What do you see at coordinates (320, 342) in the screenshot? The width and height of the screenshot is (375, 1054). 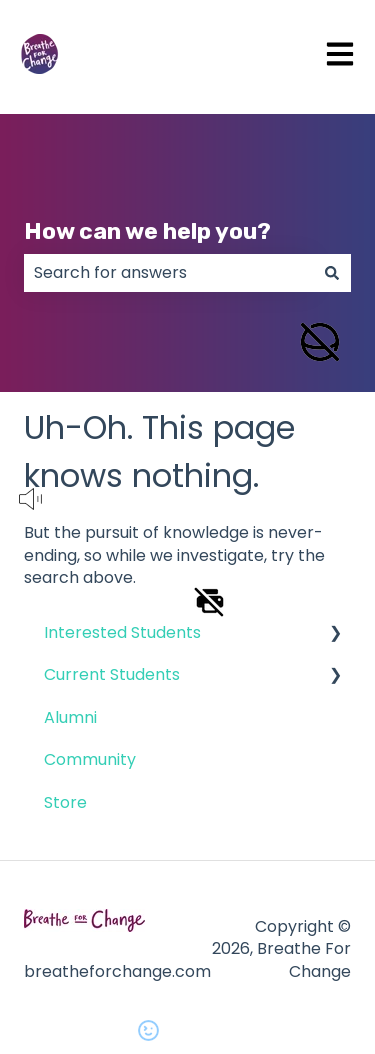 I see `disable 3D or spherical view mode` at bounding box center [320, 342].